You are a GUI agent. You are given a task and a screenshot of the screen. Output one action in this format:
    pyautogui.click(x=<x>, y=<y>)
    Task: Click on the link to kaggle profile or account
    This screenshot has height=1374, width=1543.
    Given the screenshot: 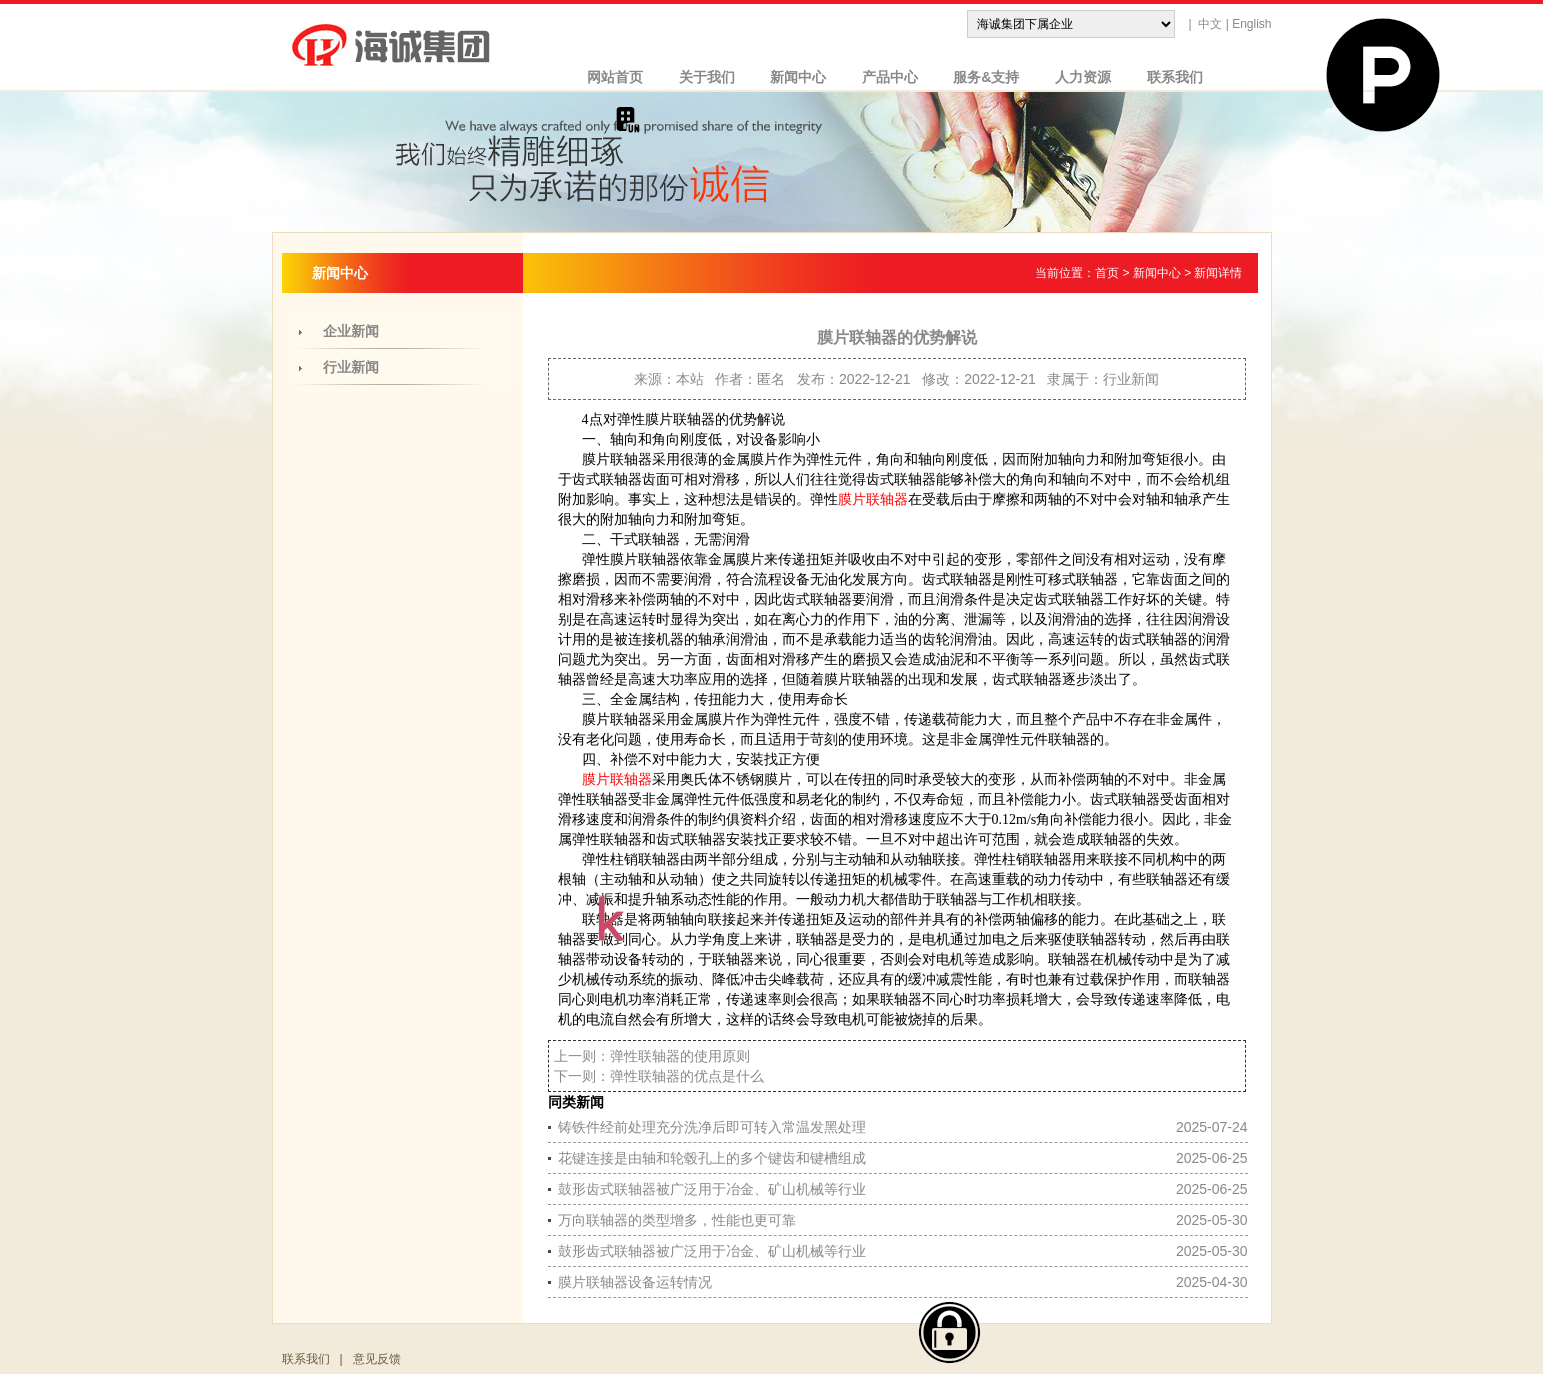 What is the action you would take?
    pyautogui.click(x=611, y=918)
    